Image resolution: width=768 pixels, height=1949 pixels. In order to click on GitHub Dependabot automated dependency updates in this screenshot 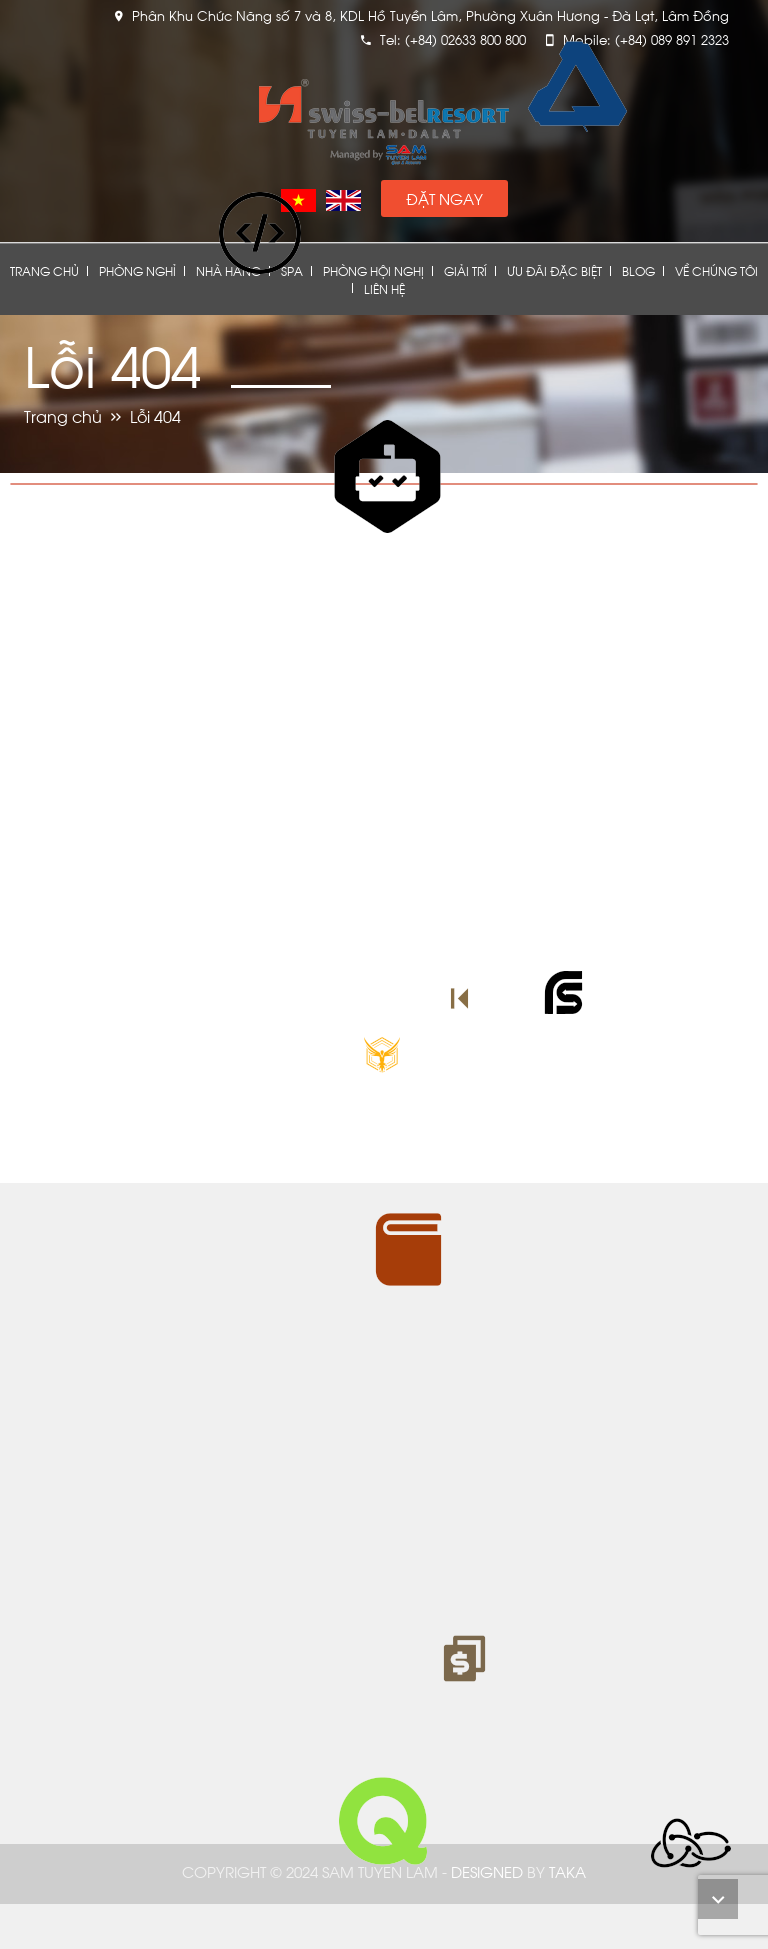, I will do `click(387, 476)`.